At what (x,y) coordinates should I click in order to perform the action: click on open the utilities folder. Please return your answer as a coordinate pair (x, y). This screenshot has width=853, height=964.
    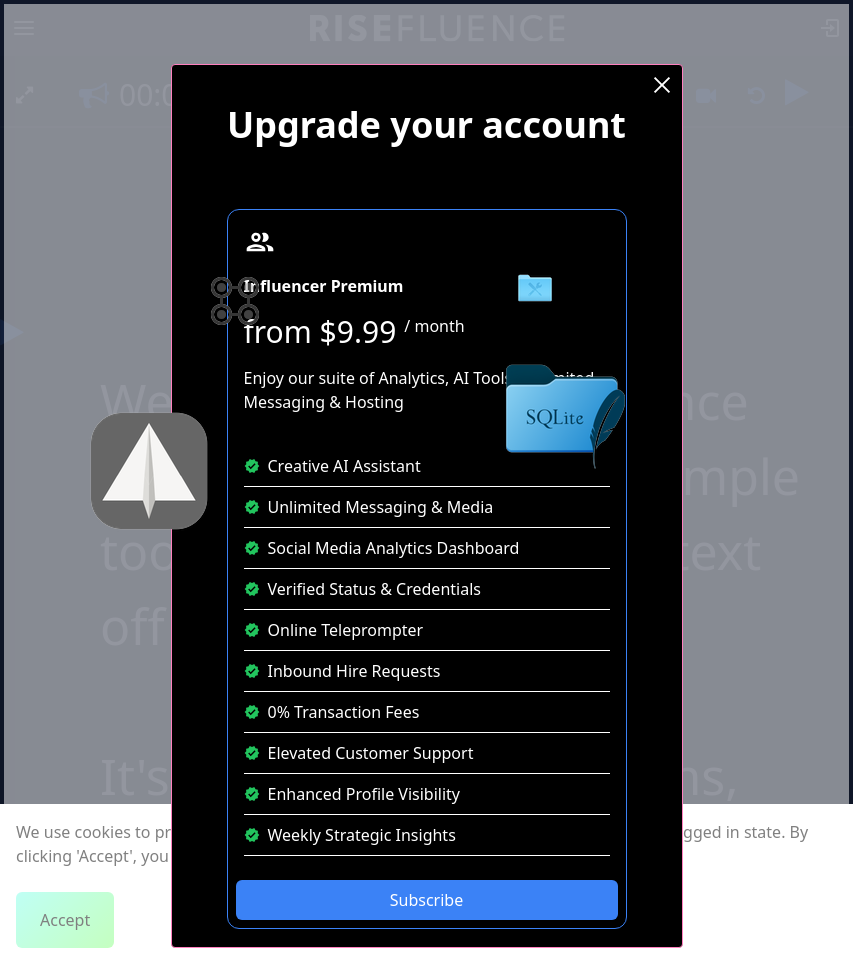
    Looking at the image, I should click on (535, 288).